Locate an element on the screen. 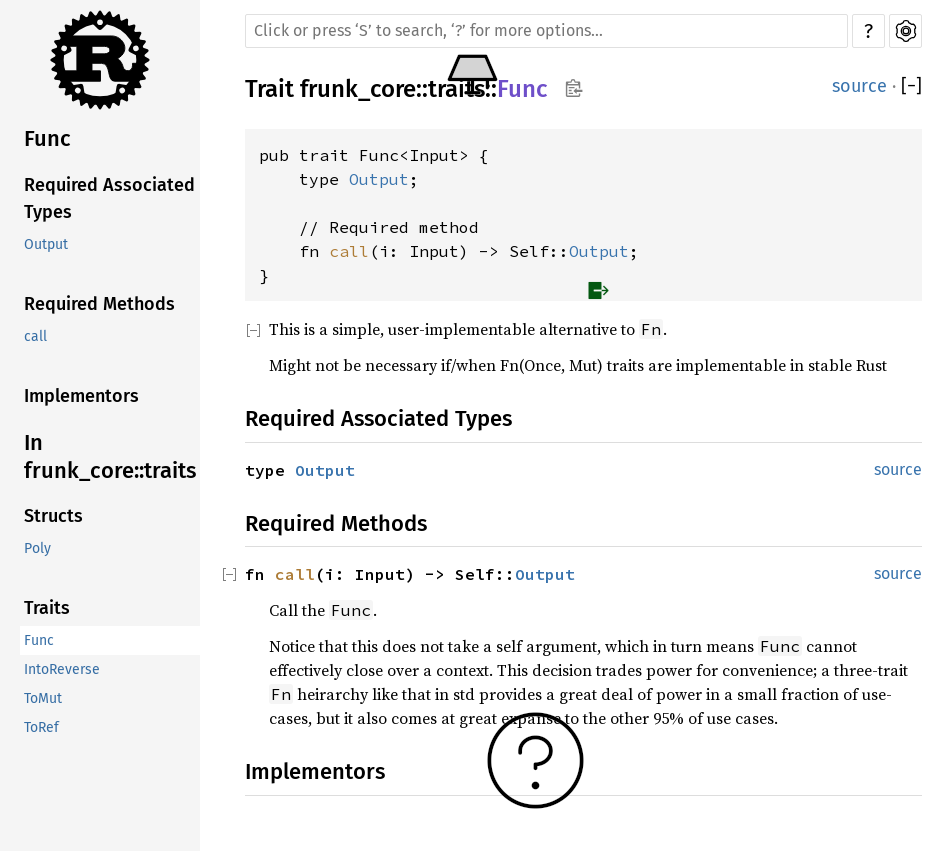 This screenshot has height=851, width=937. toggle desk lamp or lighting settings is located at coordinates (472, 74).